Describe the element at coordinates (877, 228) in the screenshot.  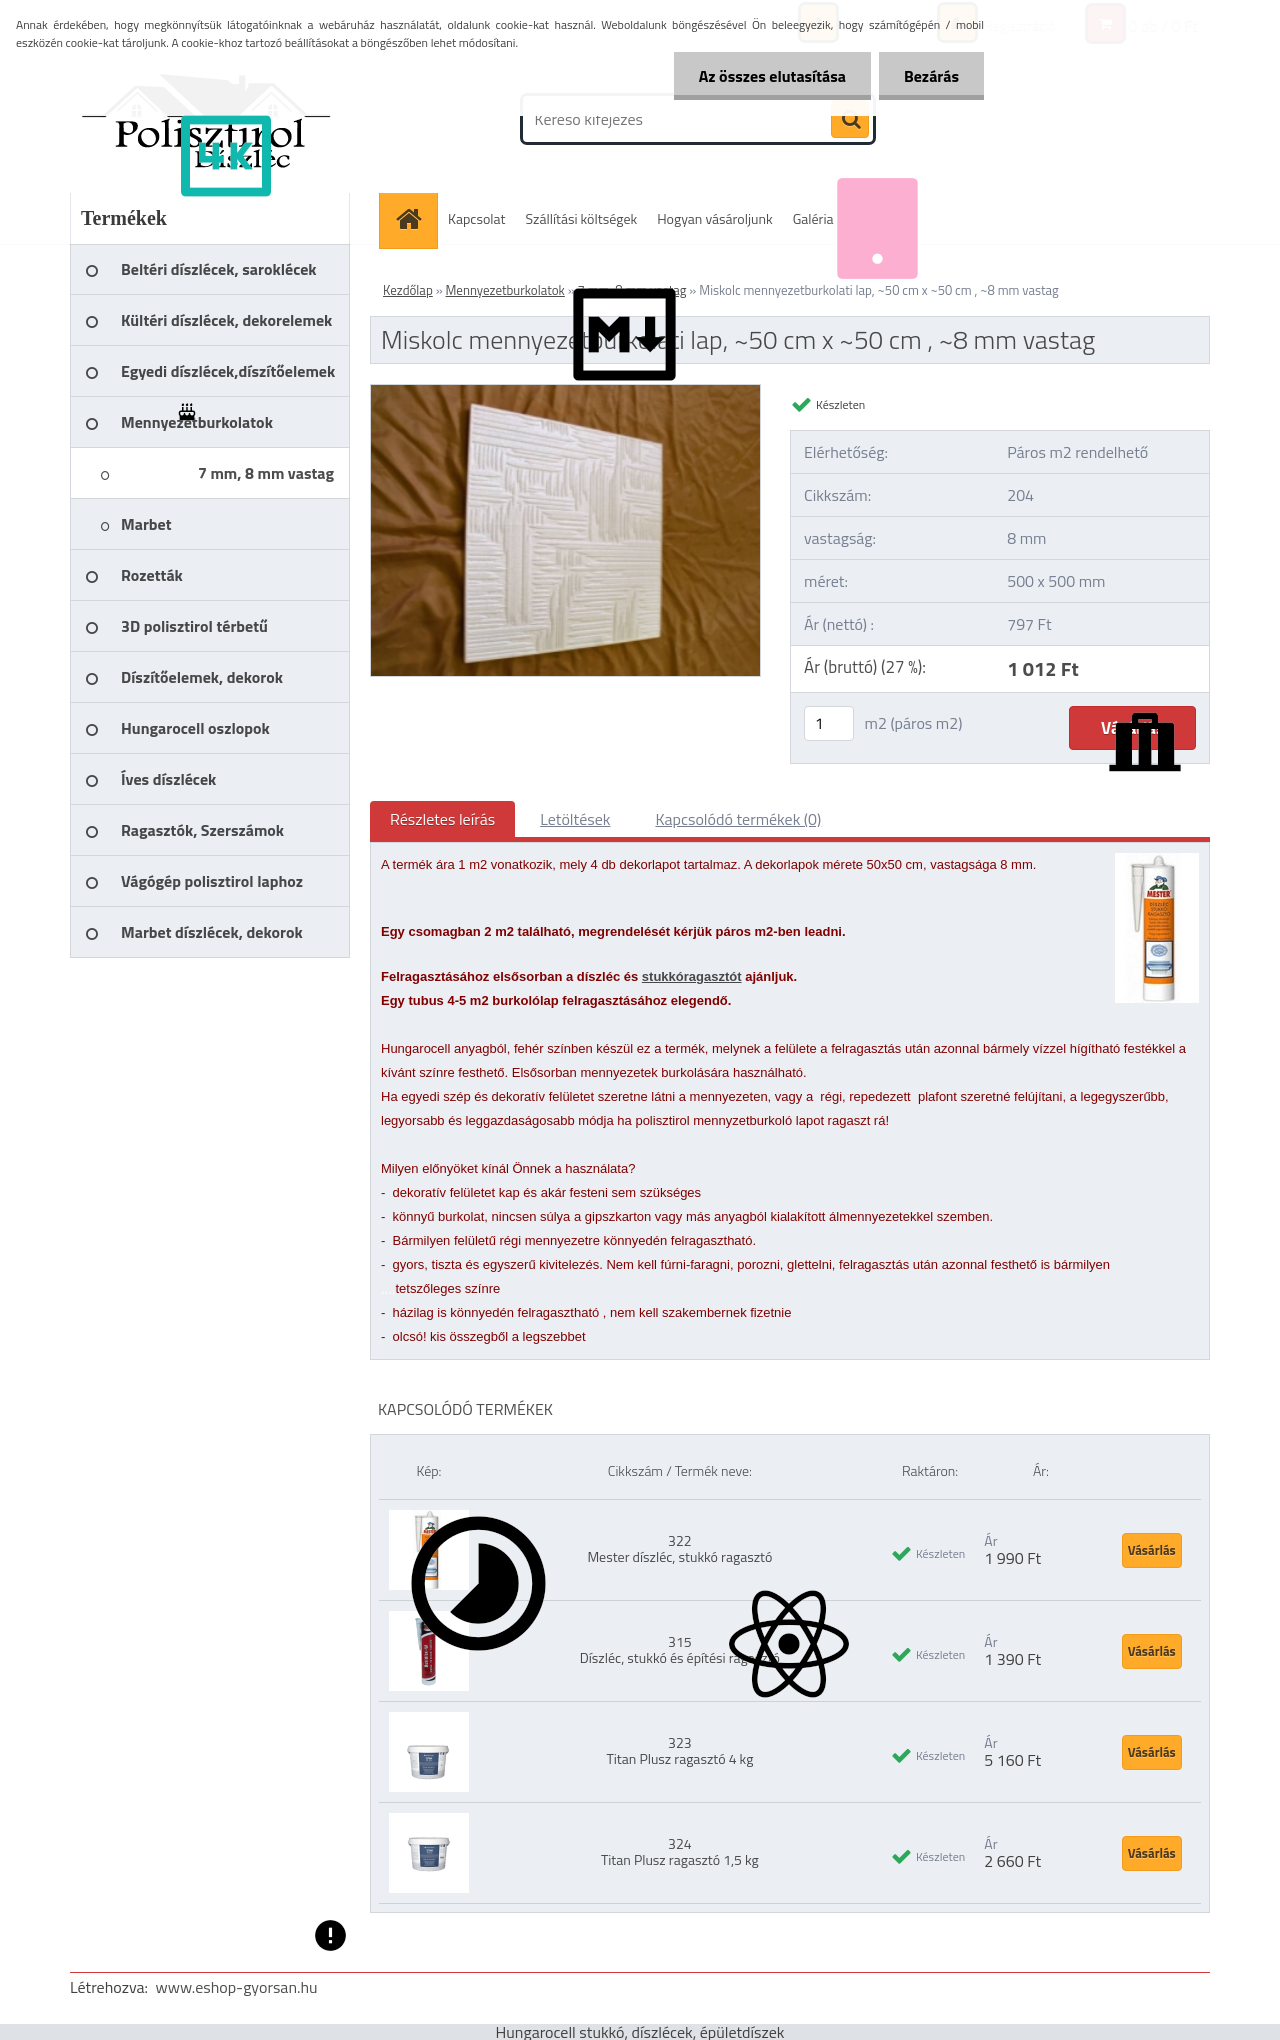
I see `switch to tablet view or layout` at that location.